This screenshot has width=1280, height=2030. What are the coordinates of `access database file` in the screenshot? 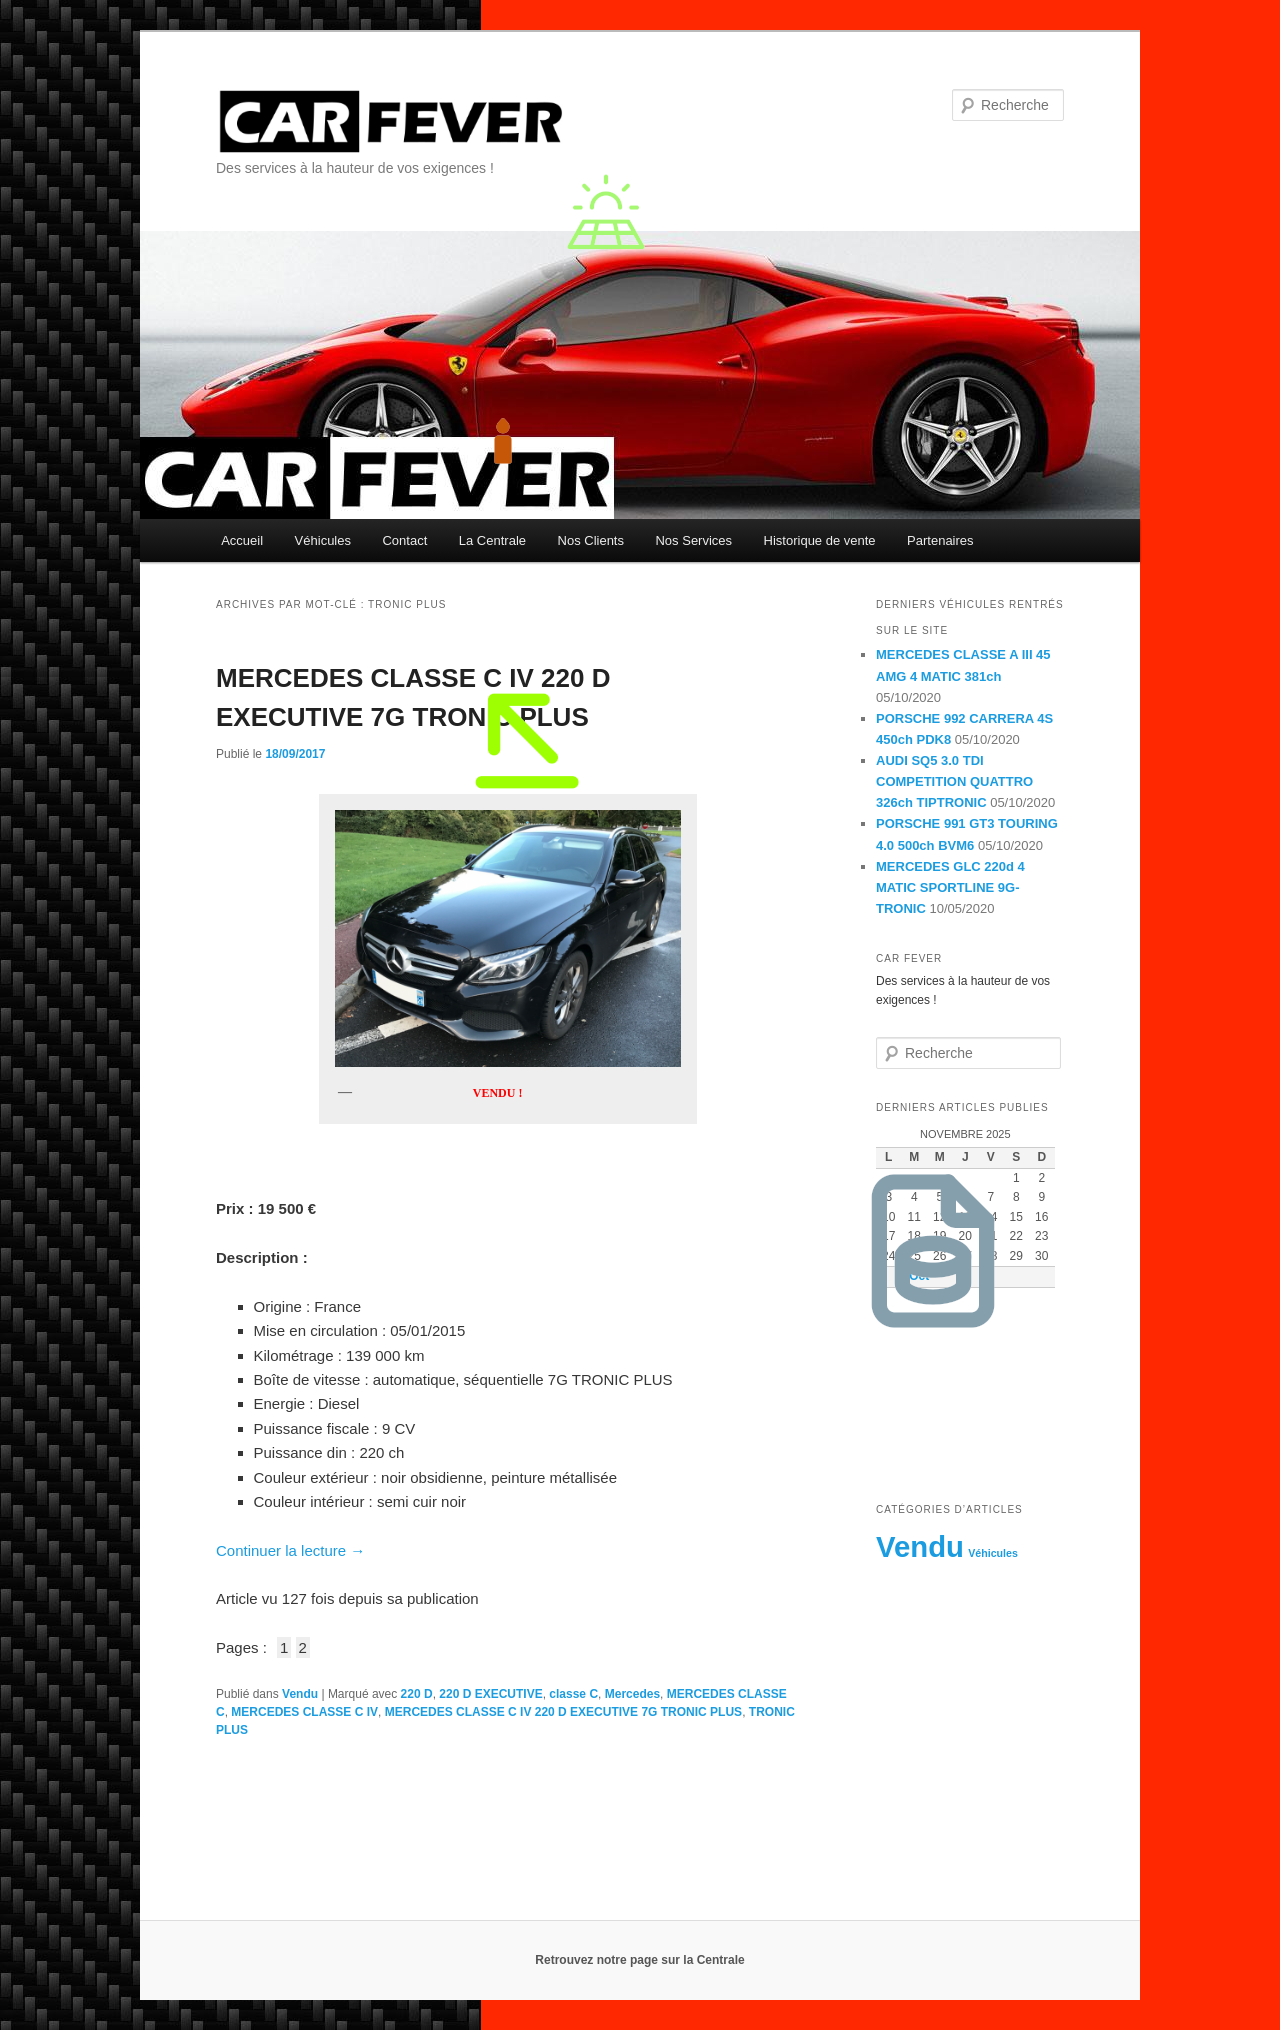 It's located at (933, 1251).